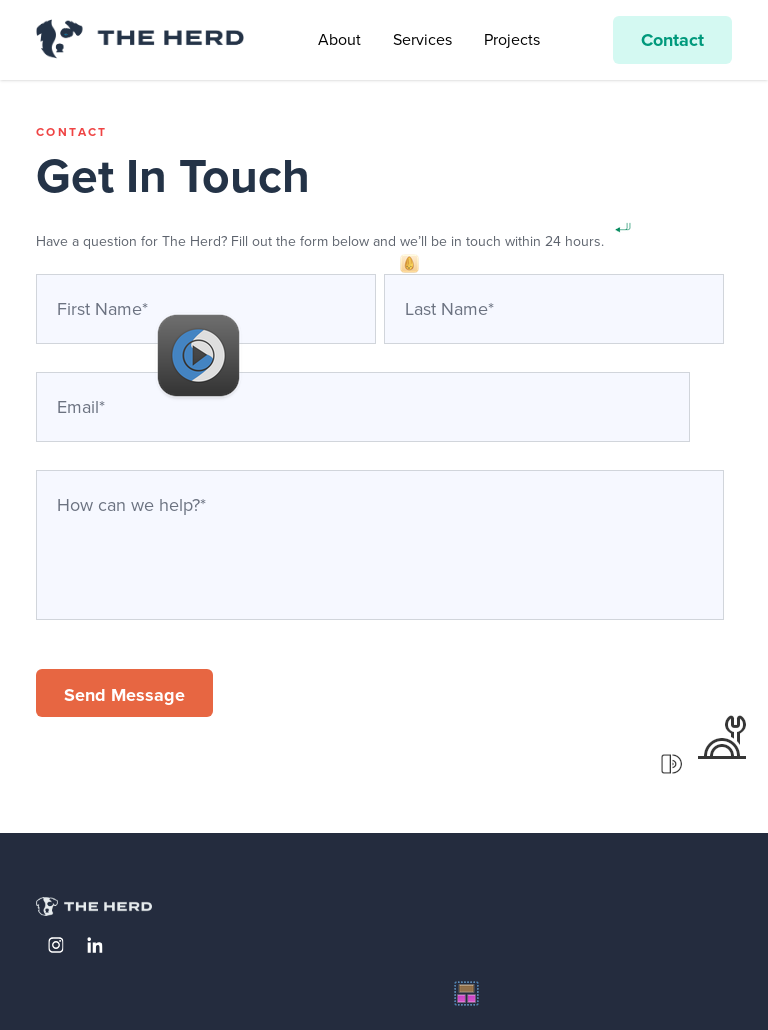 The height and width of the screenshot is (1030, 768). What do you see at coordinates (671, 764) in the screenshot?
I see `view unplayed albums in your music library` at bounding box center [671, 764].